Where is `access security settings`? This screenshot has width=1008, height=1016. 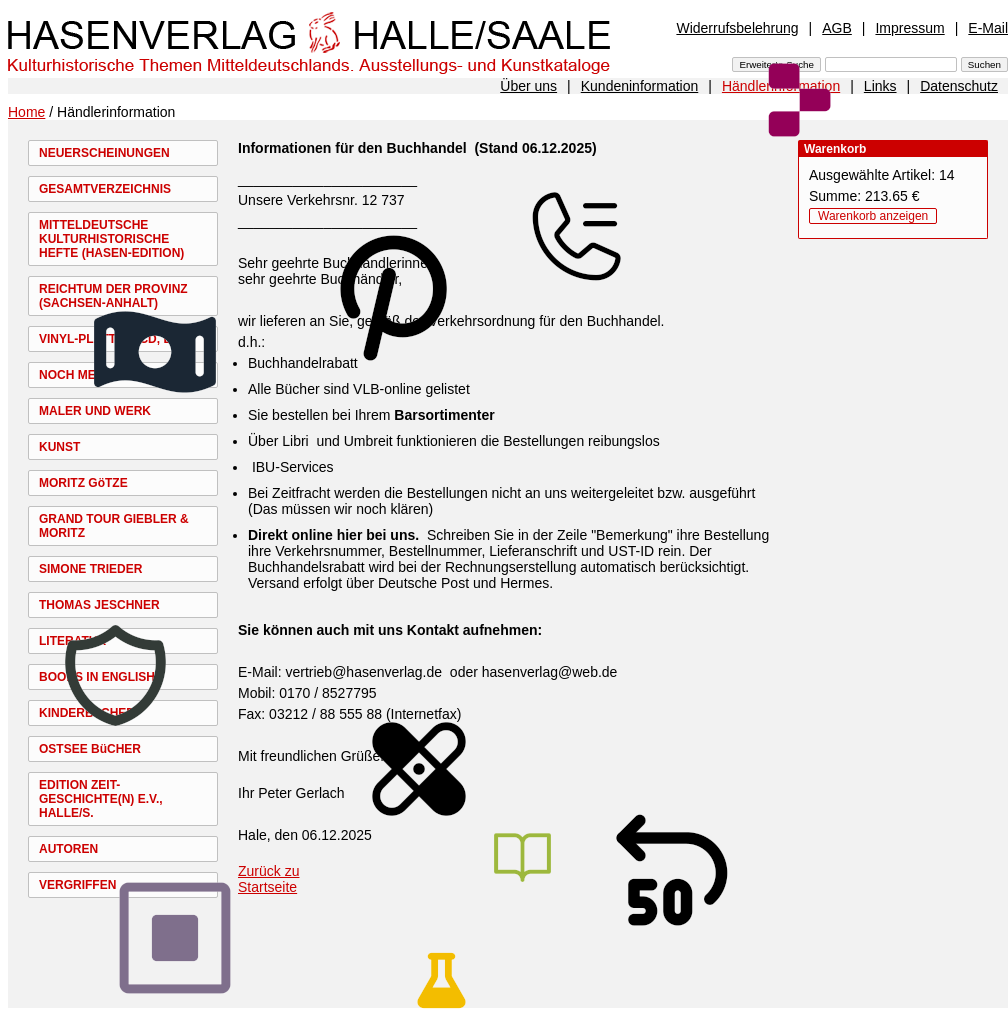 access security settings is located at coordinates (115, 675).